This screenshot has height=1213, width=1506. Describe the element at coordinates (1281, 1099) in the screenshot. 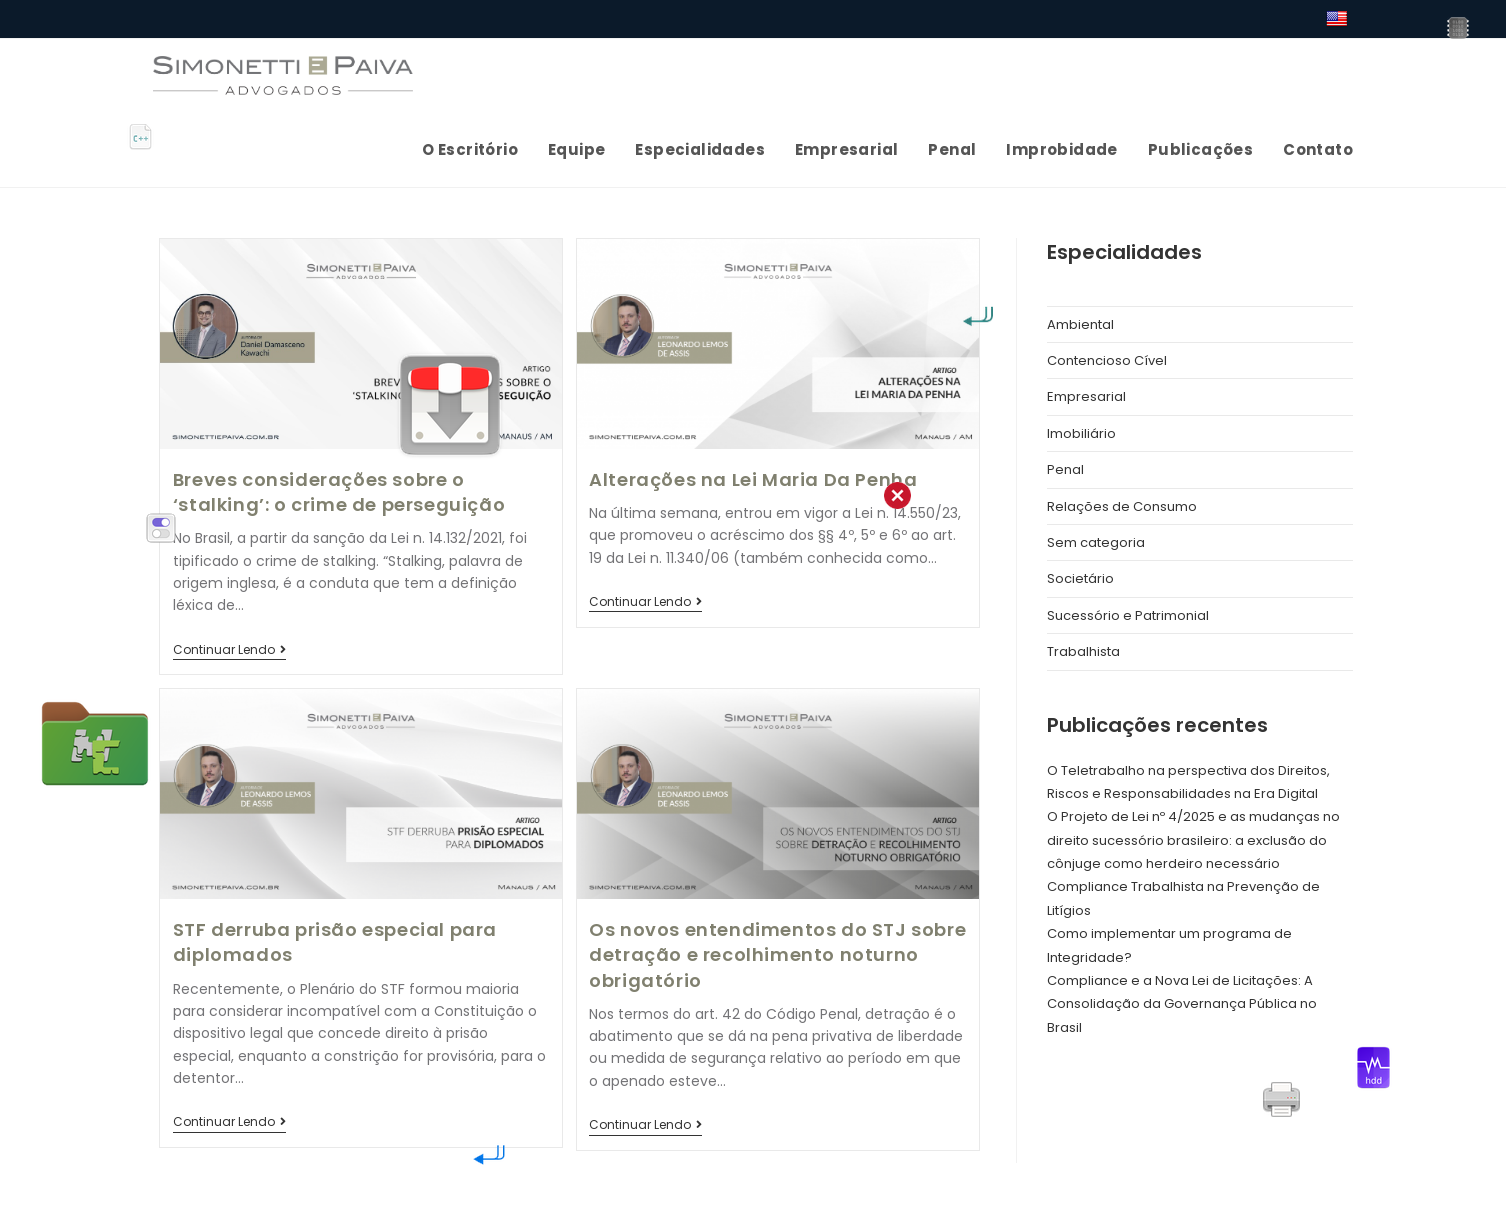

I see `access printer settings` at that location.